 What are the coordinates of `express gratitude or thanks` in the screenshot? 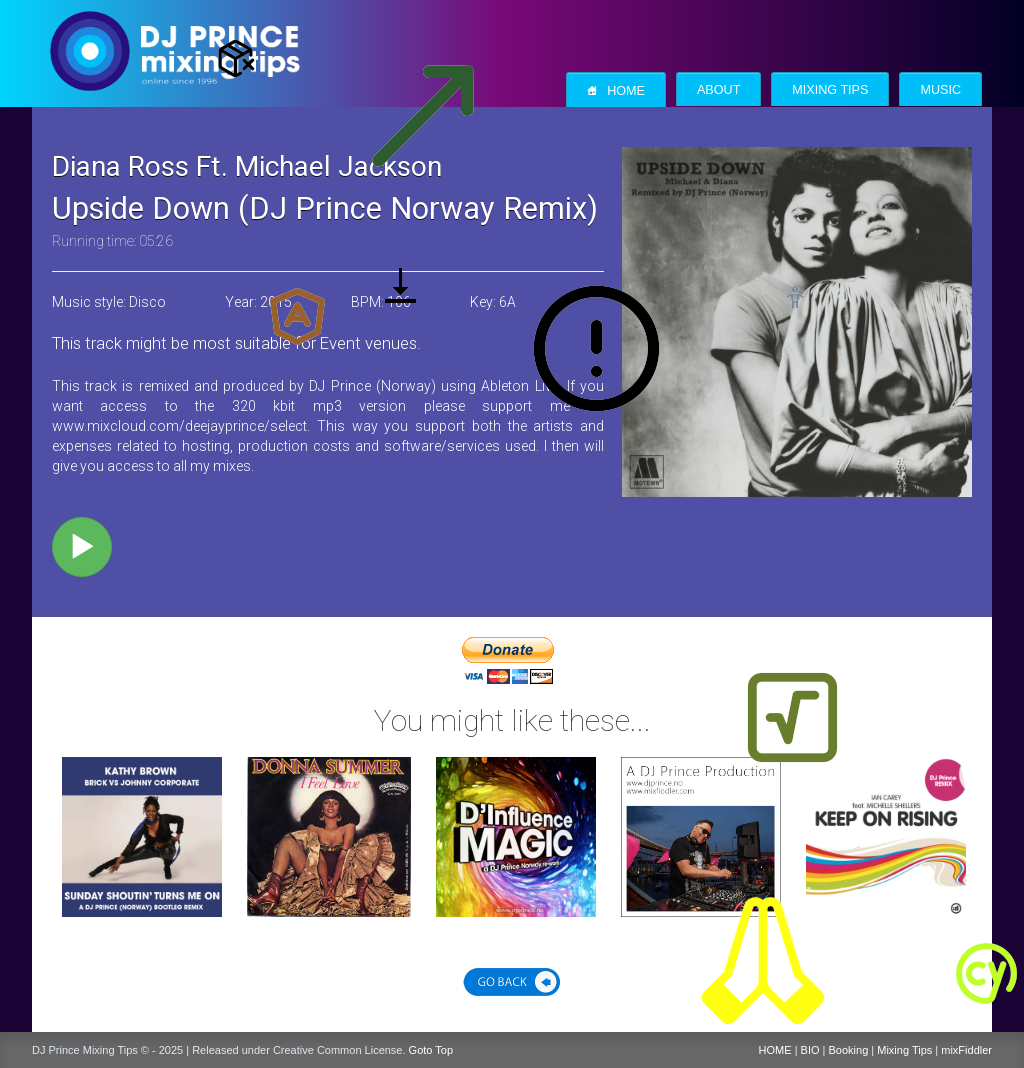 It's located at (763, 963).